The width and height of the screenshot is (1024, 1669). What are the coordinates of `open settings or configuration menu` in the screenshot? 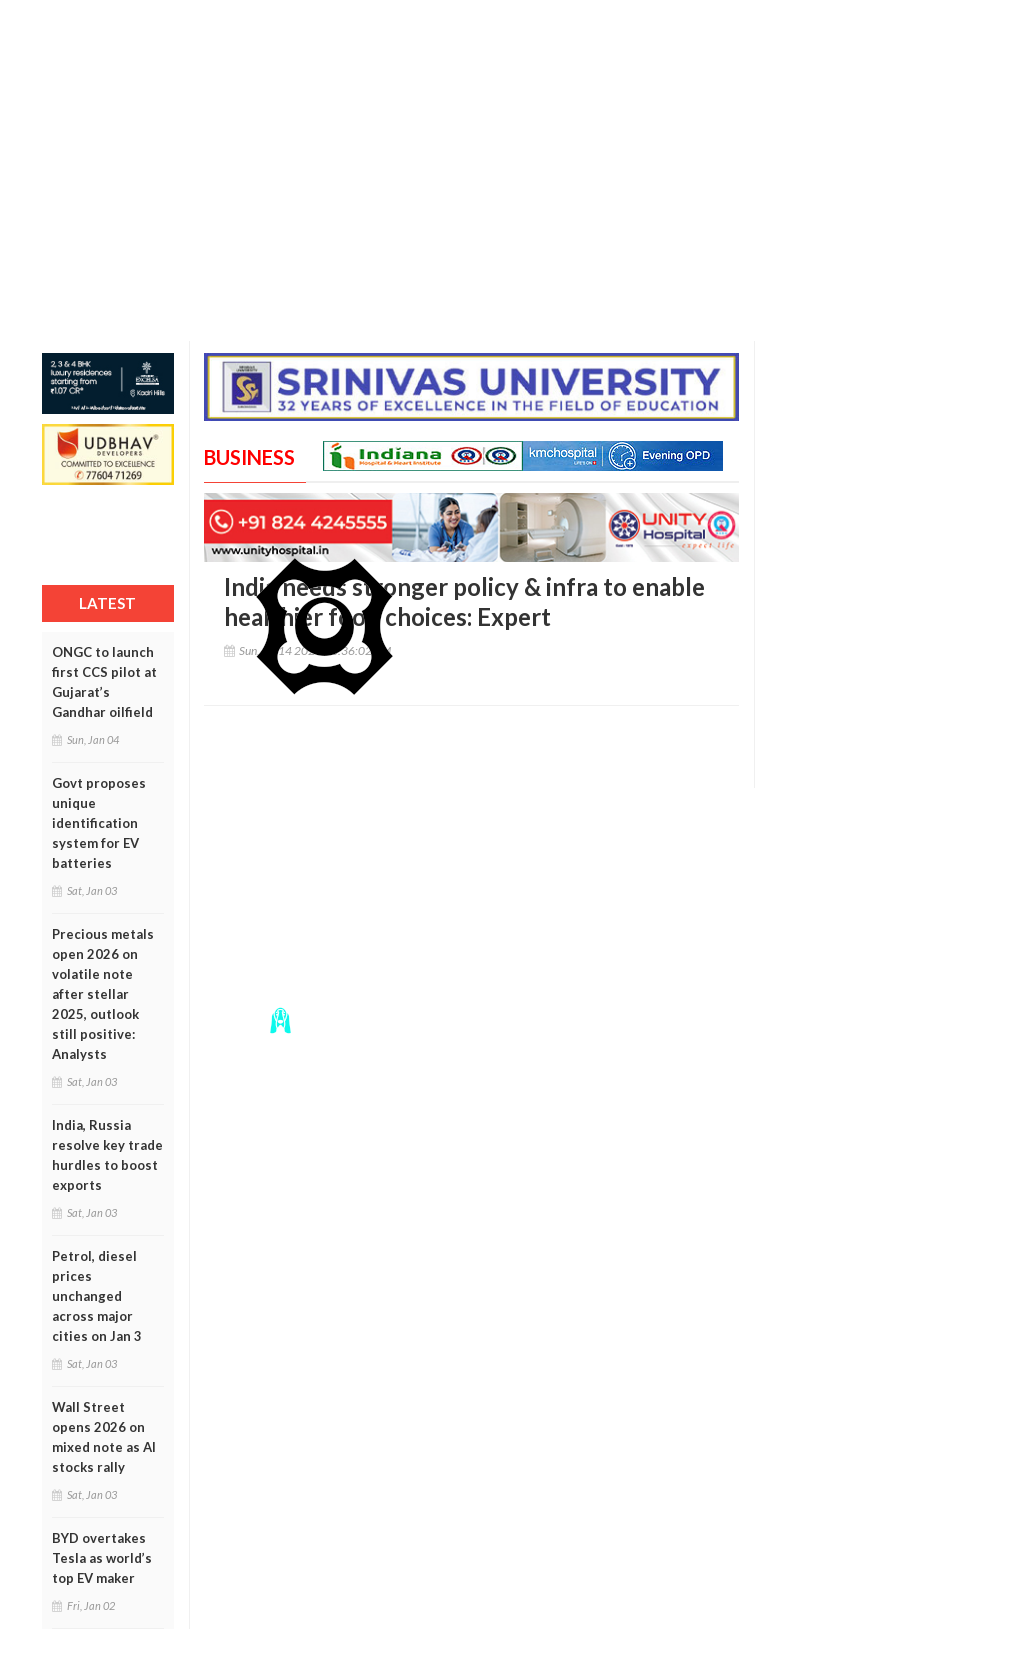 It's located at (324, 626).